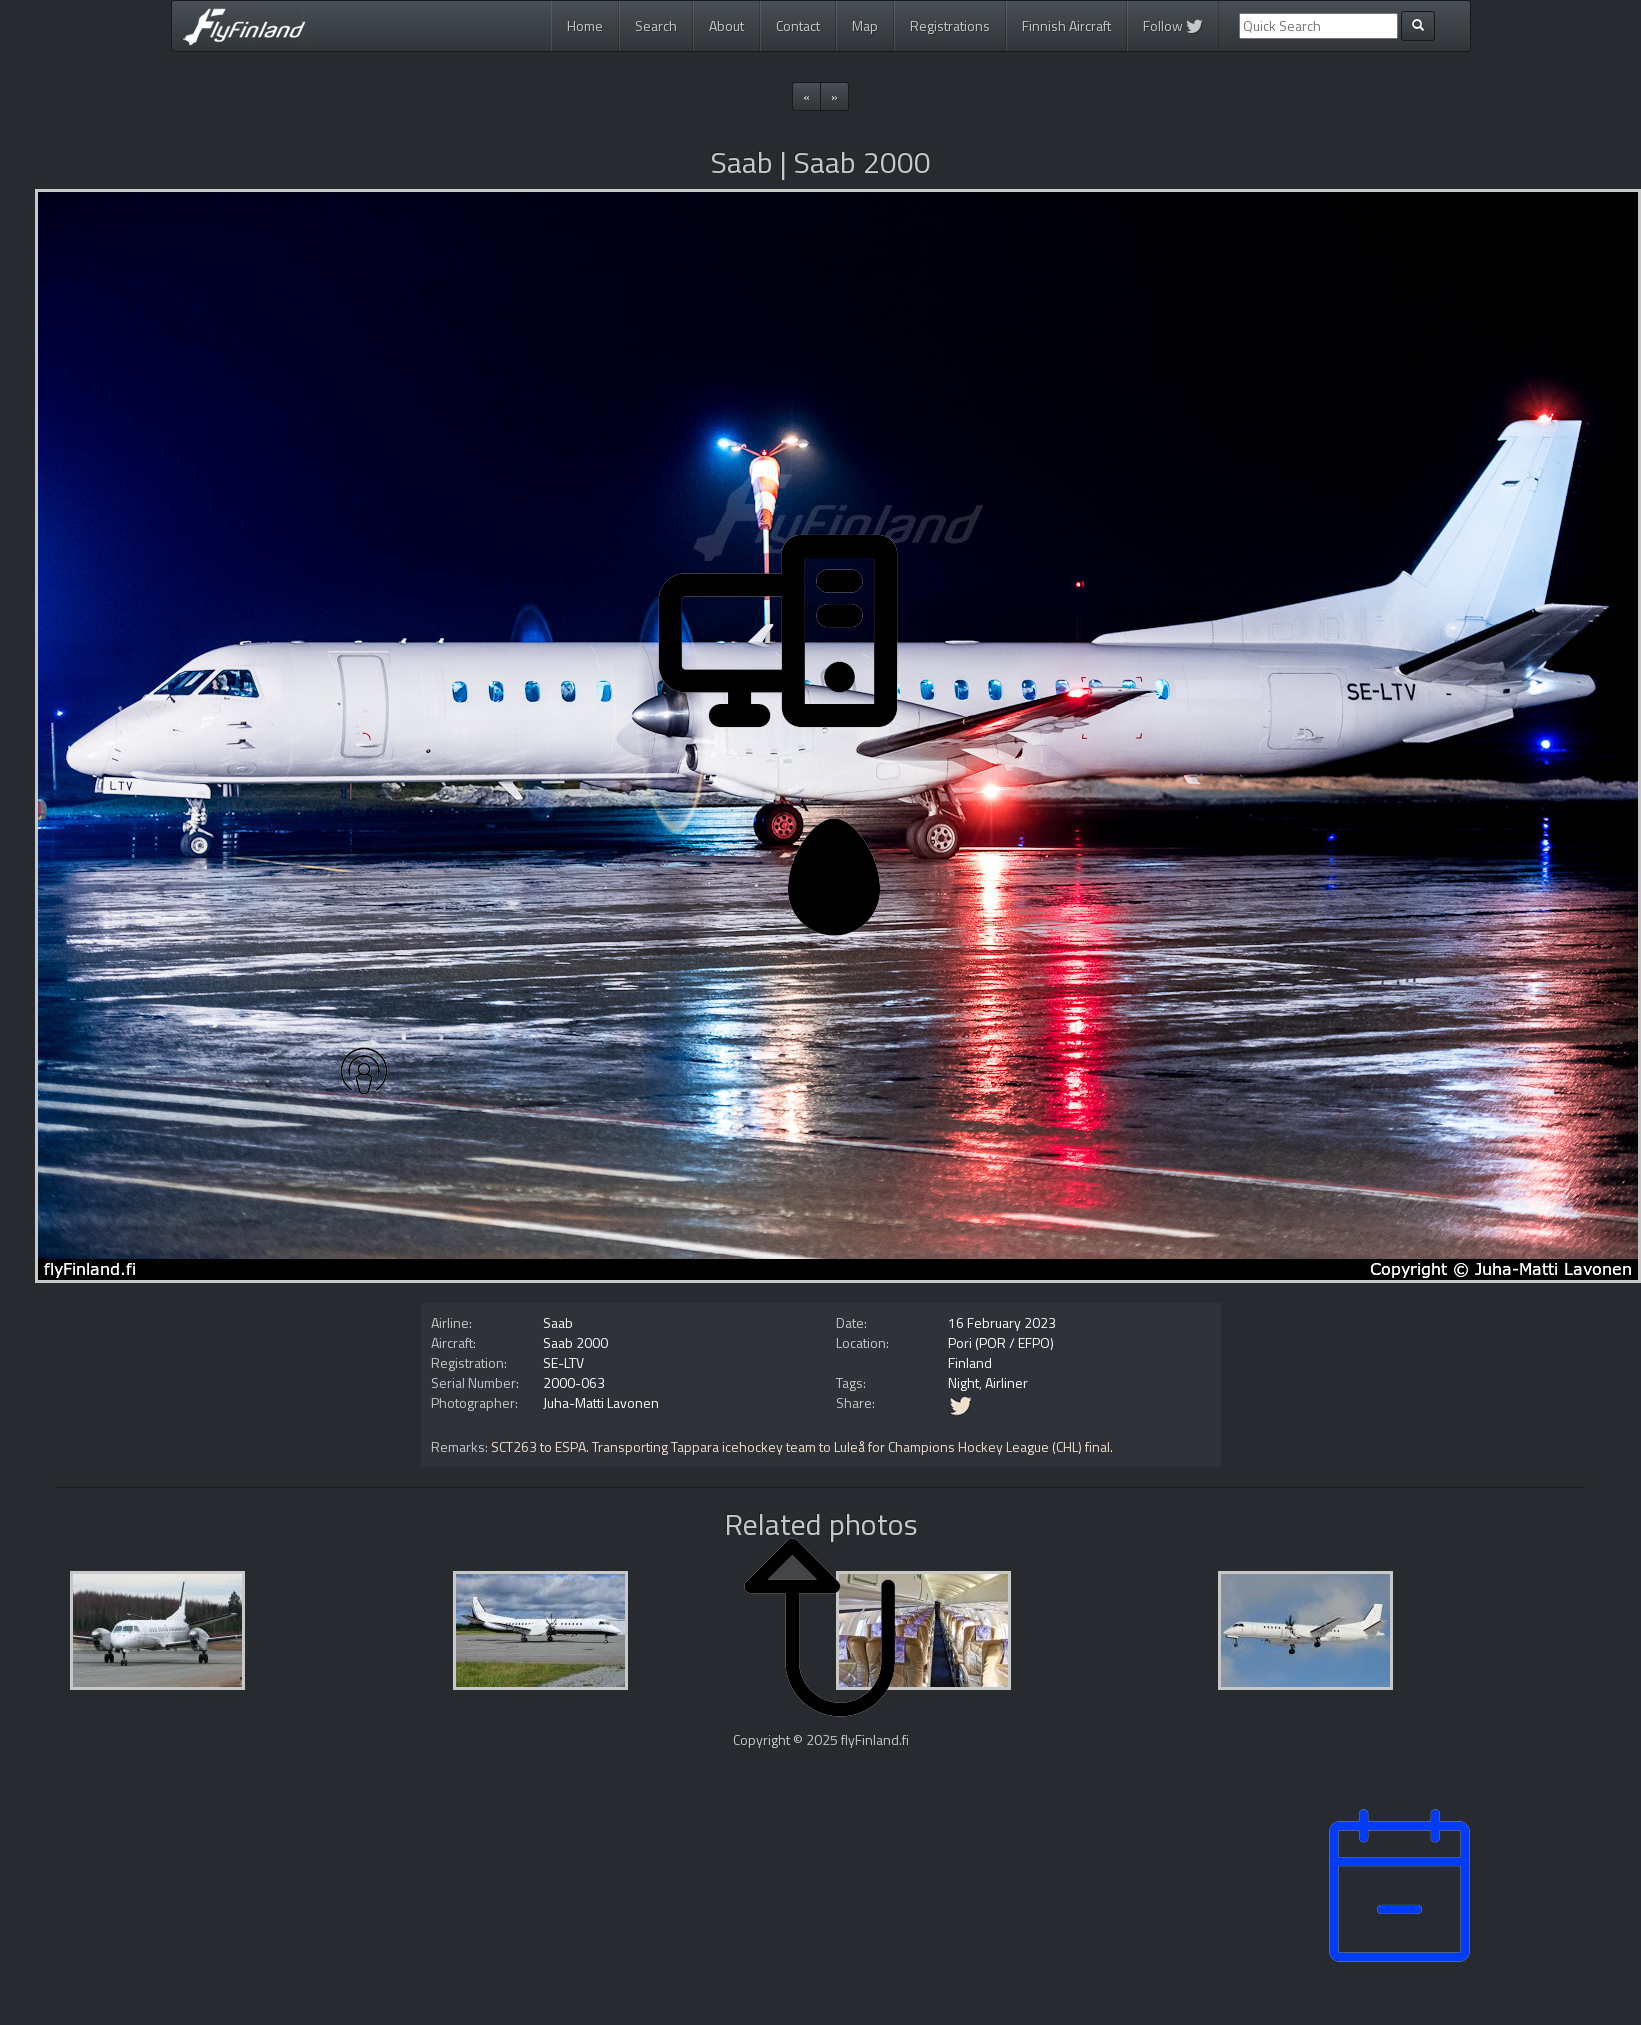  Describe the element at coordinates (1399, 1891) in the screenshot. I see `remove an event from your calendar` at that location.